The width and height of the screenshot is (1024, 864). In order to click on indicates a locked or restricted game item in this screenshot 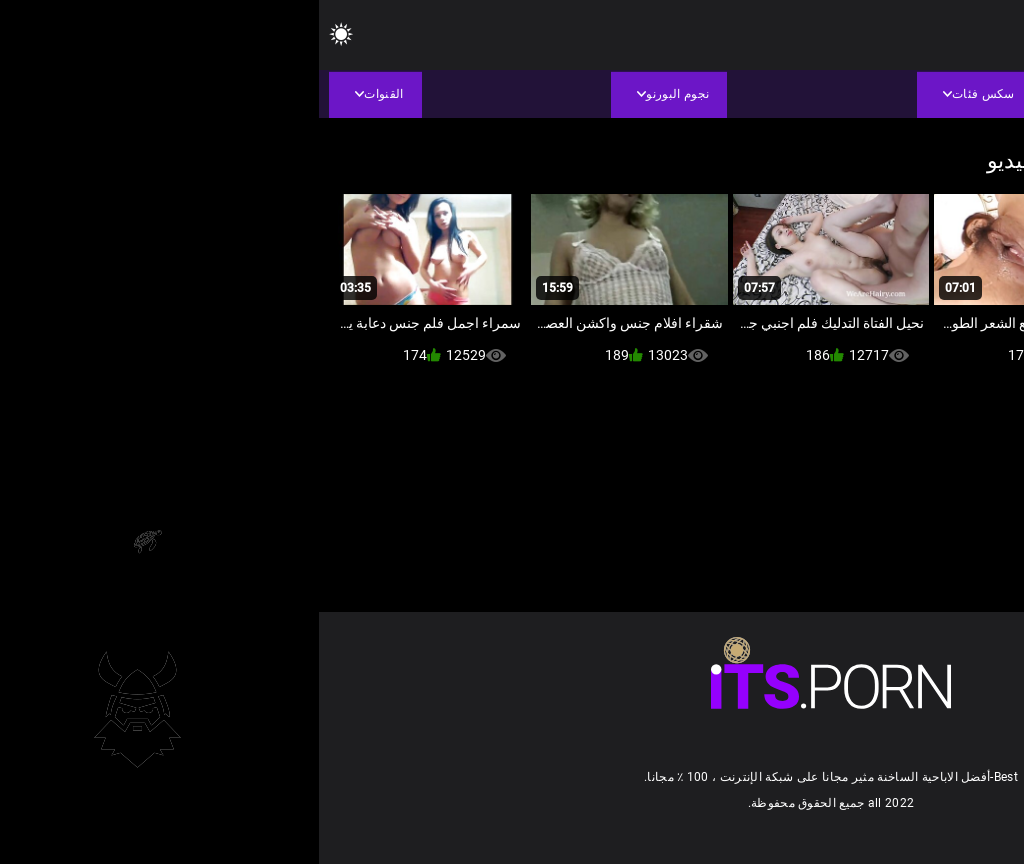, I will do `click(737, 650)`.